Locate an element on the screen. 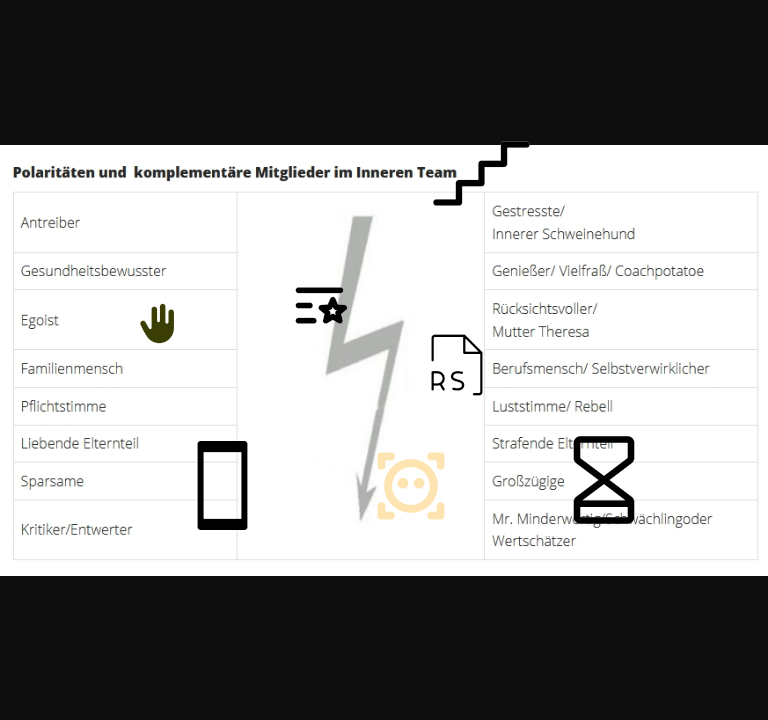  a Rust source code file is located at coordinates (457, 365).